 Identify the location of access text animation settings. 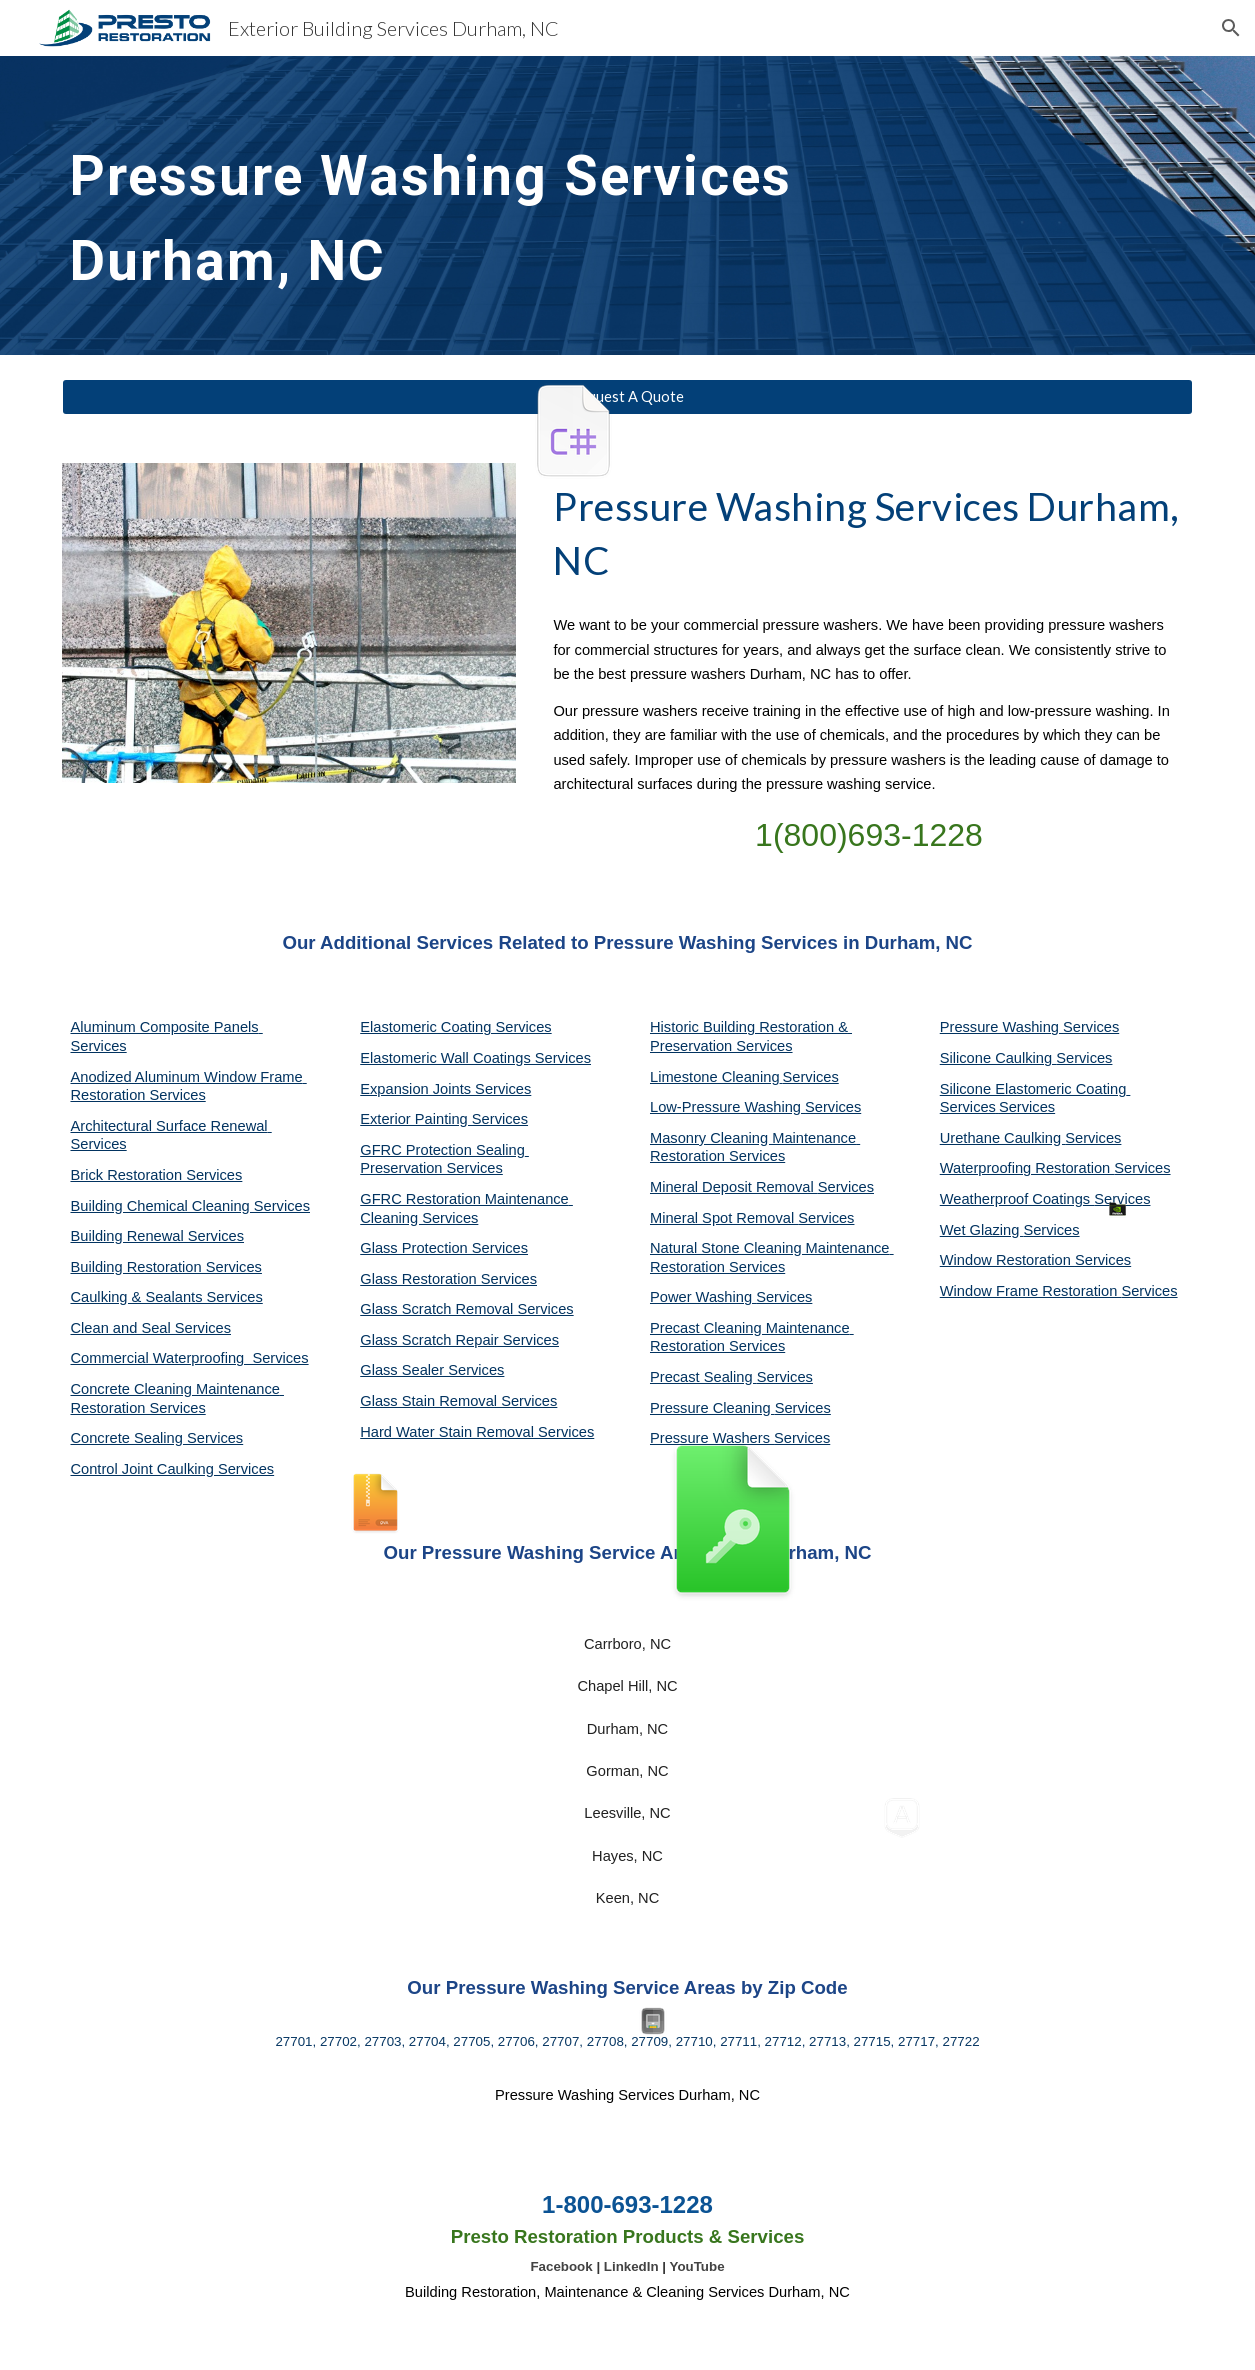
(583, 838).